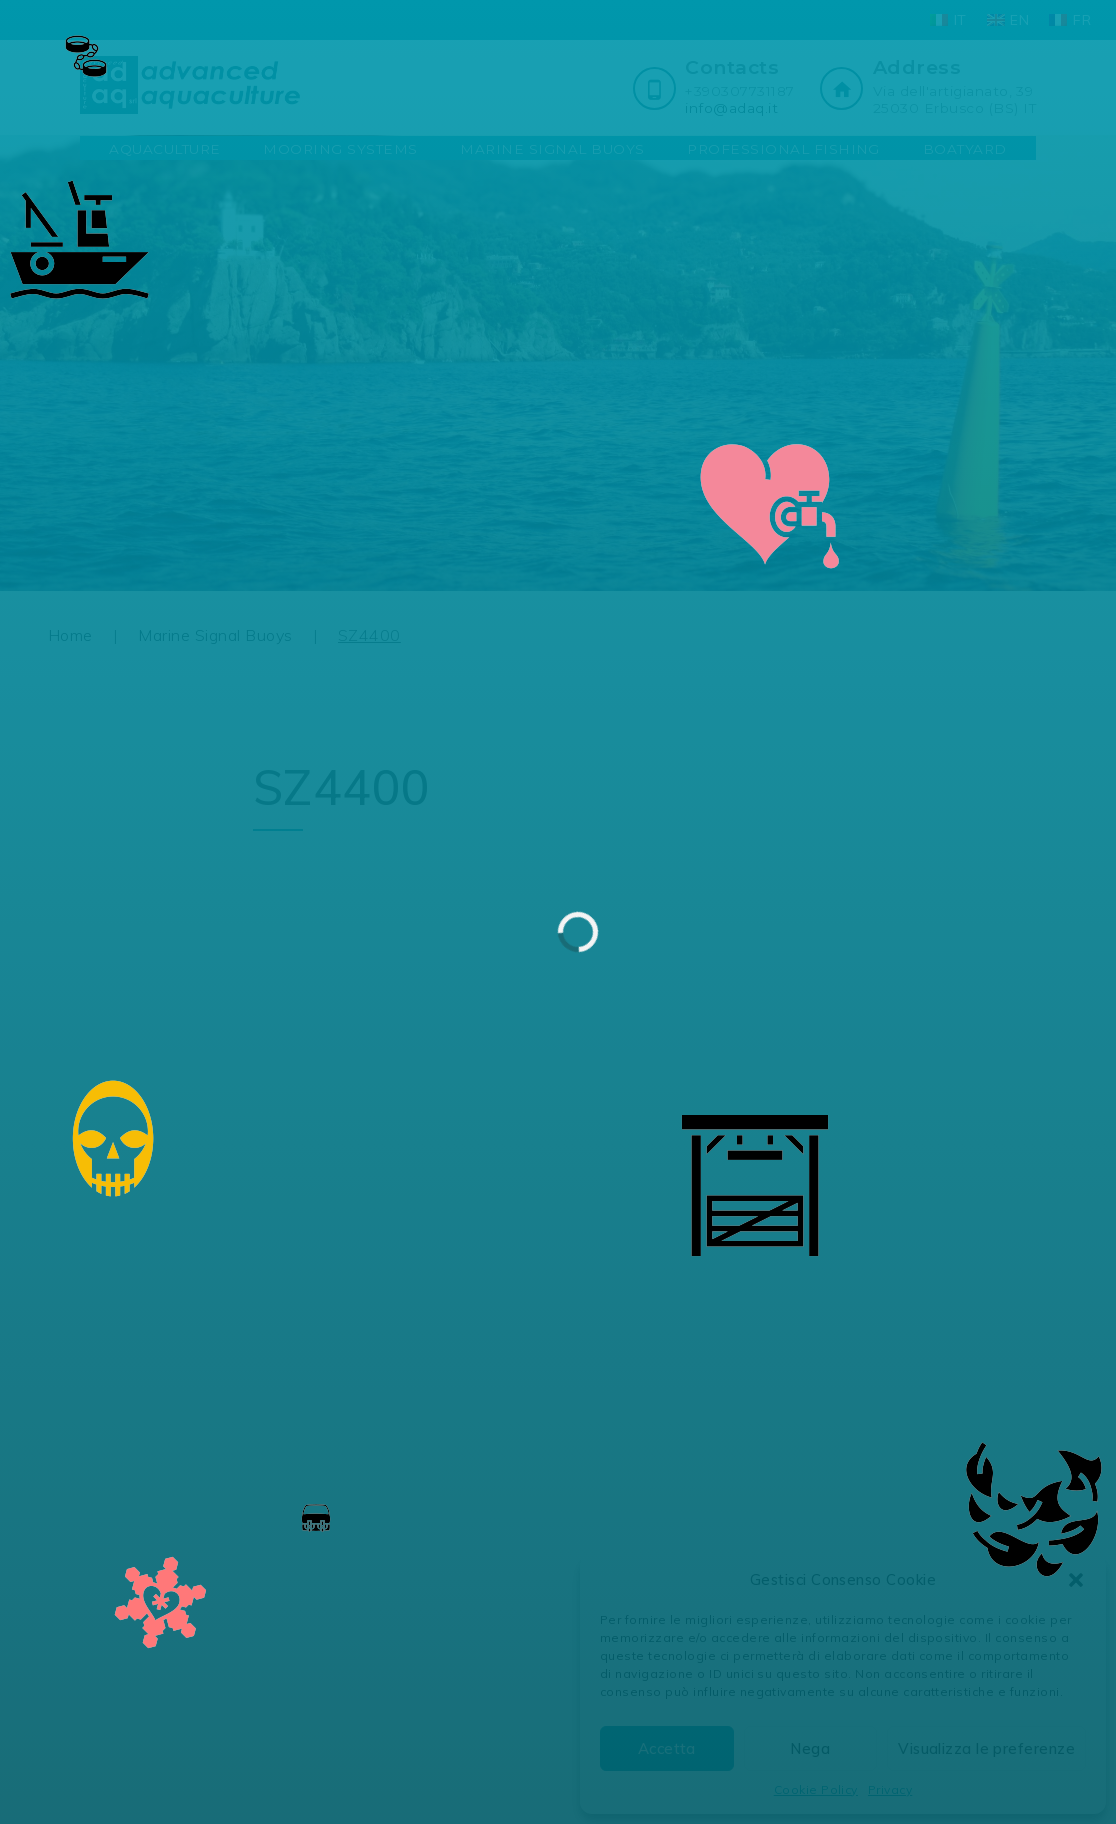 Image resolution: width=1116 pixels, height=1824 pixels. I want to click on access fishing or maritime activities, so click(79, 235).